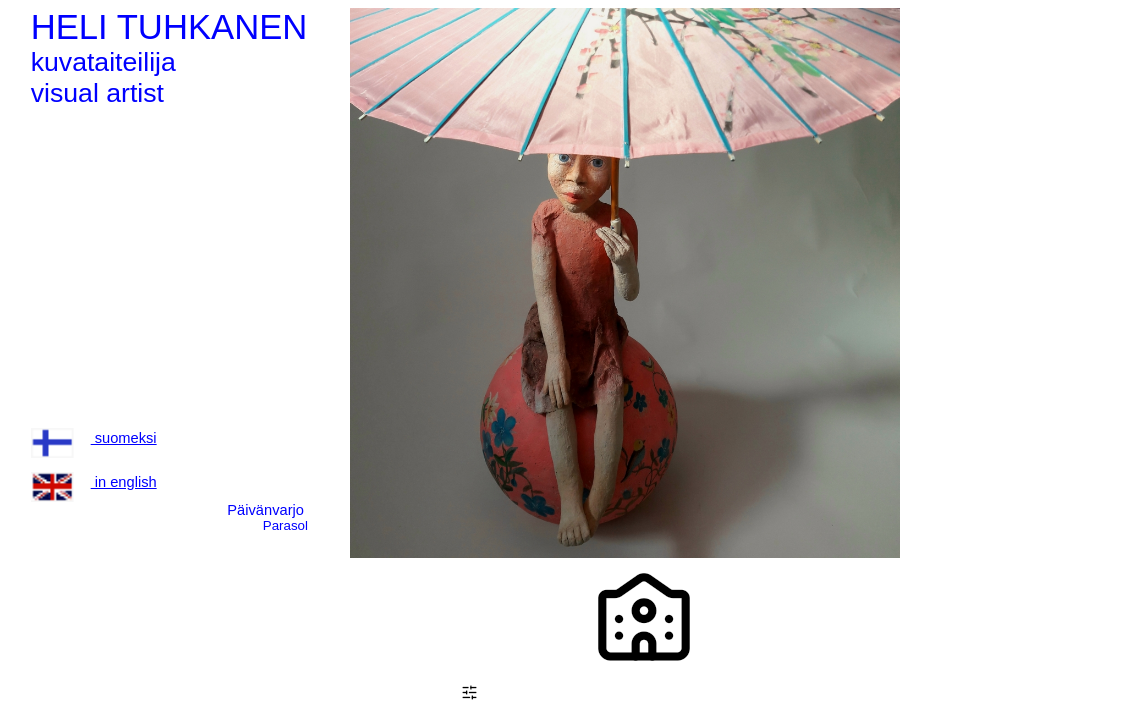  Describe the element at coordinates (644, 619) in the screenshot. I see `access educational institution or campus information` at that location.